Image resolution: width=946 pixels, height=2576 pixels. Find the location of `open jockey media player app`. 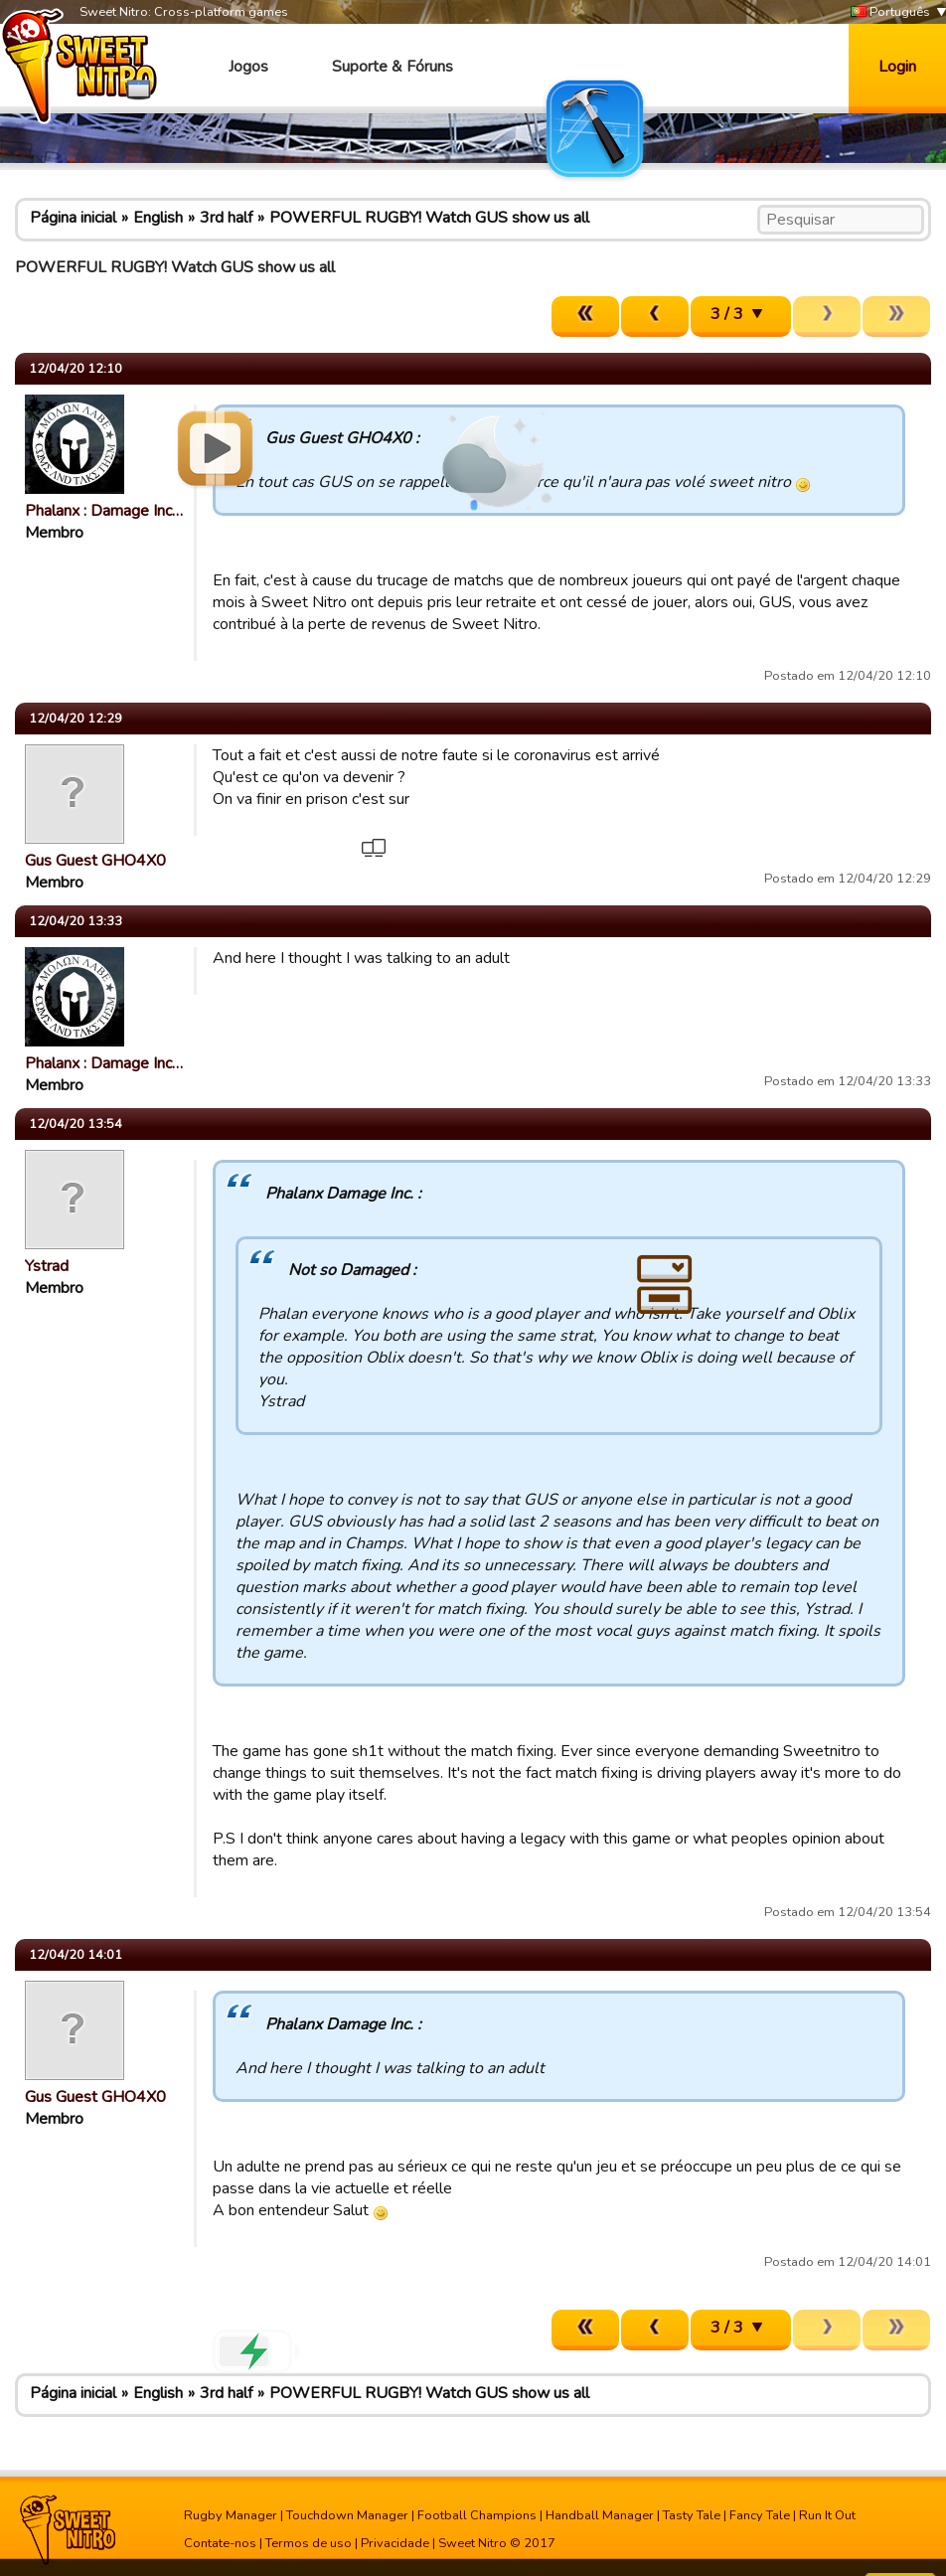

open jockey media player app is located at coordinates (594, 128).